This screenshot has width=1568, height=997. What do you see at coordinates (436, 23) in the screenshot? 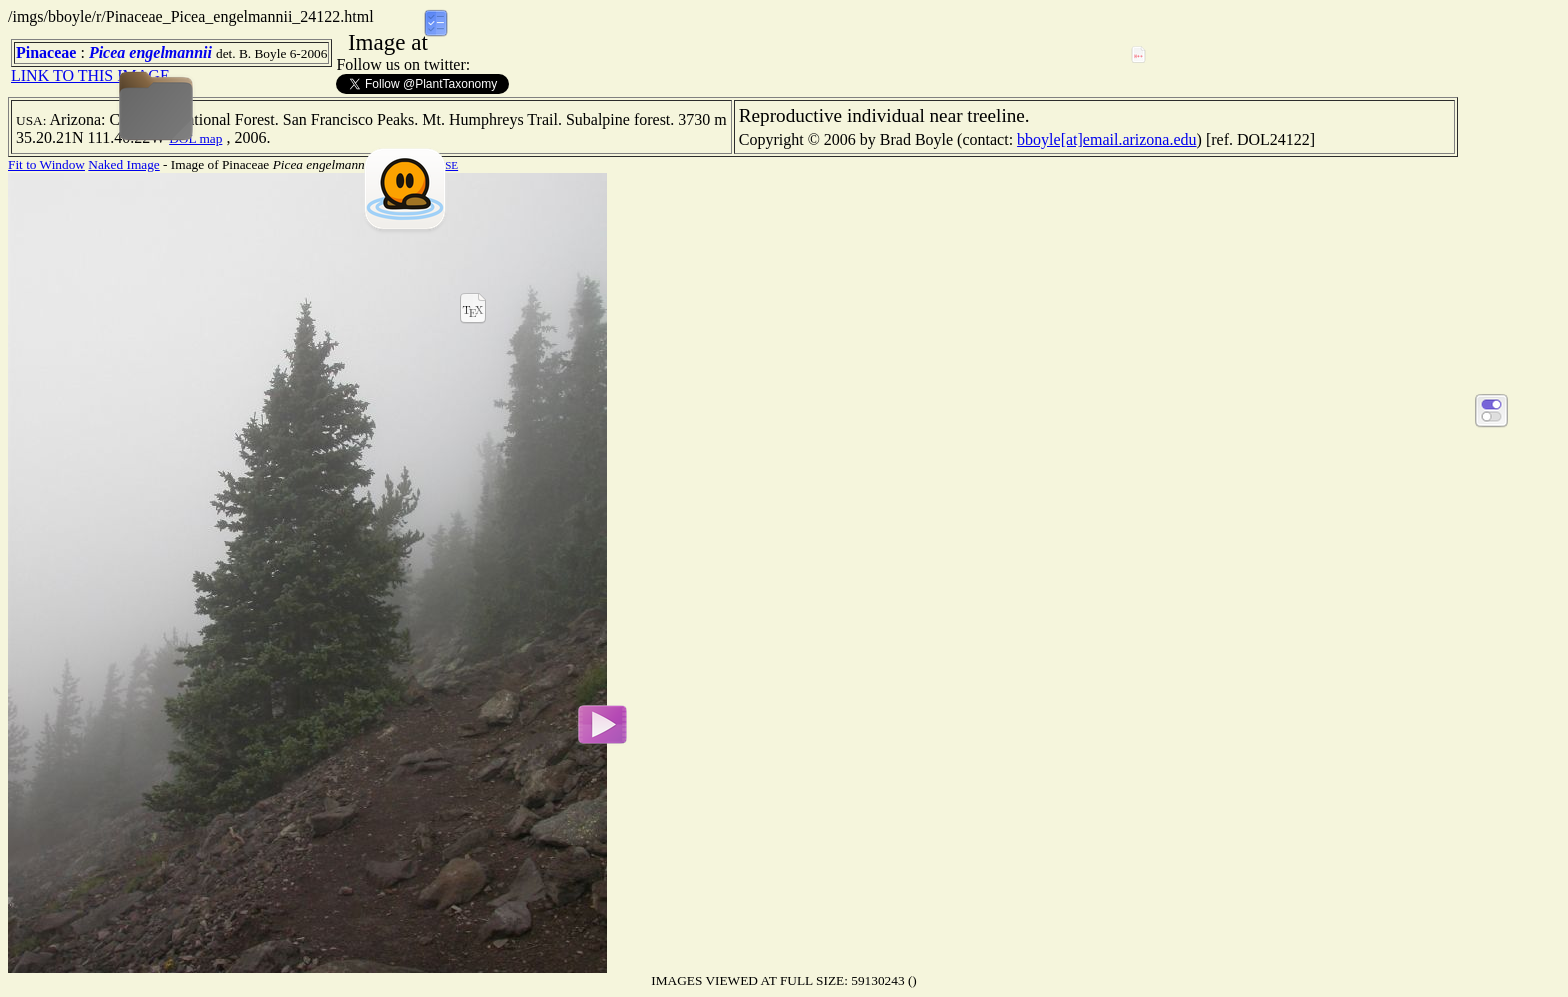
I see `open the to-do list app` at bounding box center [436, 23].